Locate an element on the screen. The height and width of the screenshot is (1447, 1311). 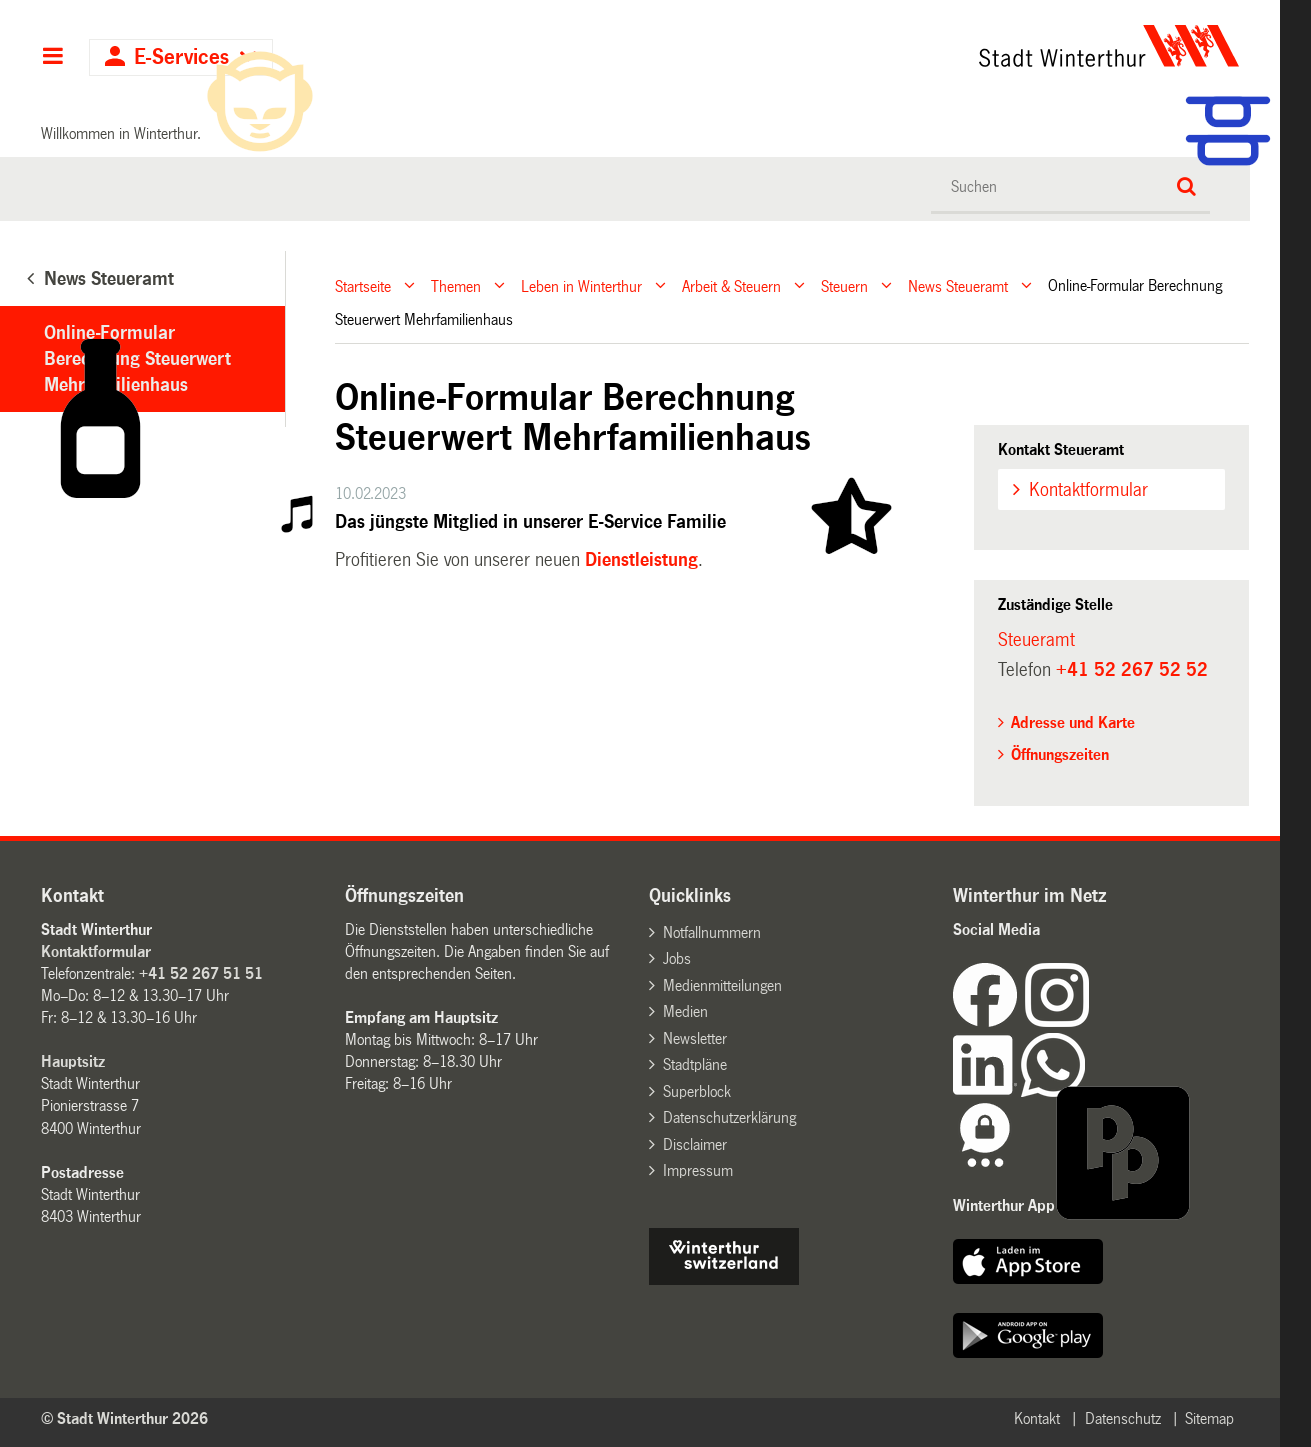
browse wine selection or menu is located at coordinates (100, 418).